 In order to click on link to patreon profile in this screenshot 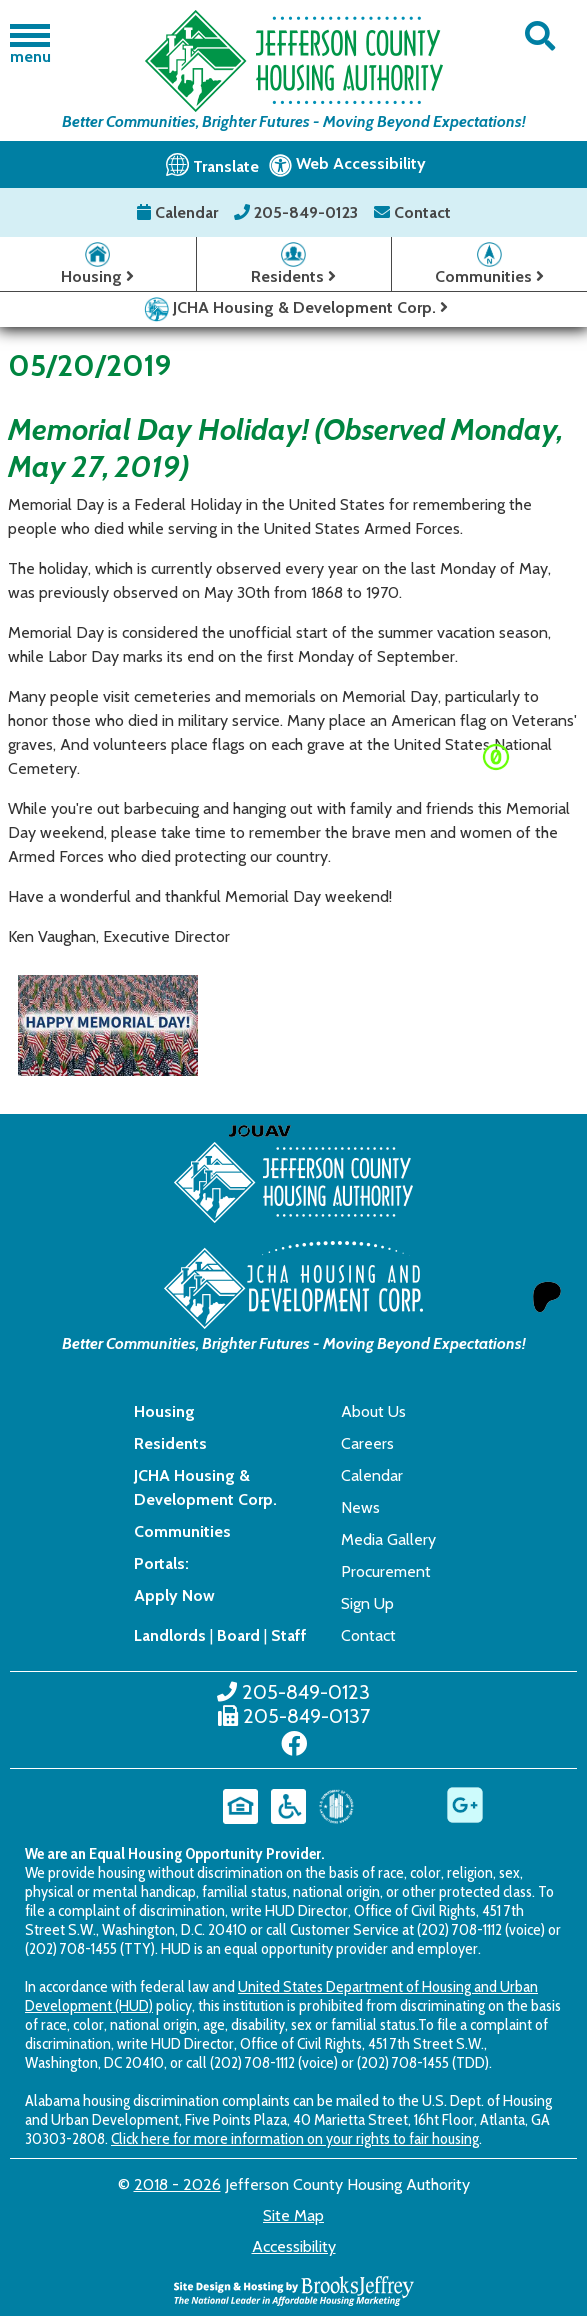, I will do `click(547, 1297)`.